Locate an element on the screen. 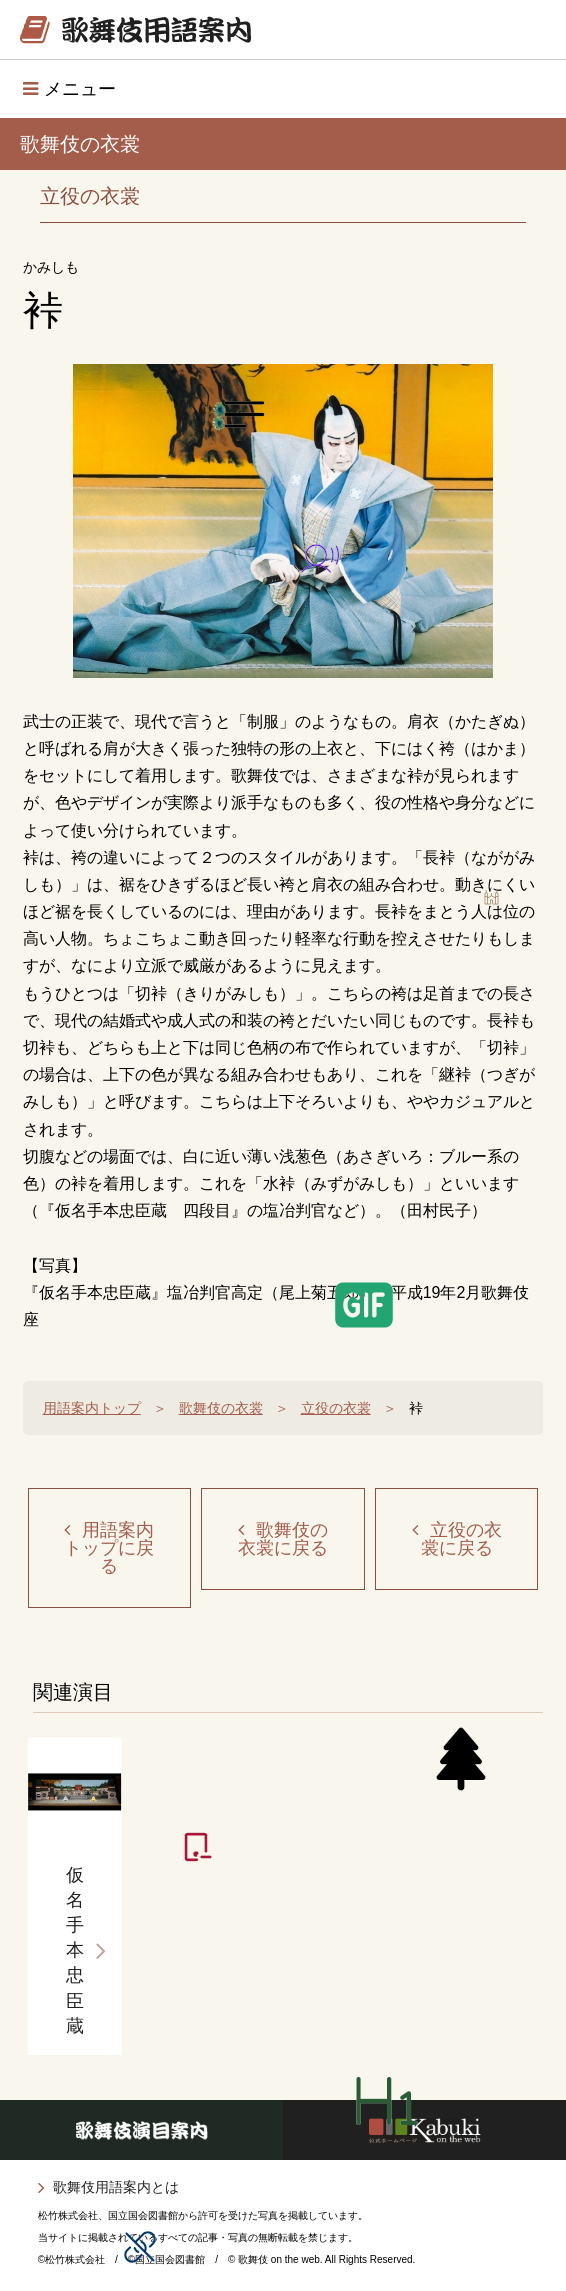 This screenshot has height=2291, width=566. user is currently speaking or broadcasting audio is located at coordinates (319, 558).